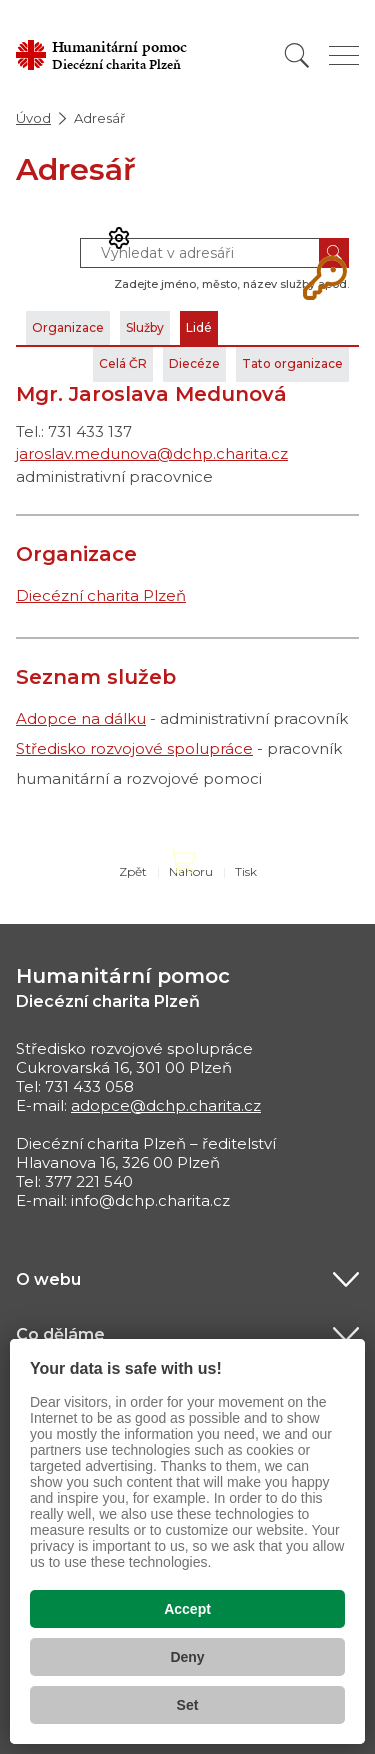  I want to click on access settings or preferences, so click(119, 238).